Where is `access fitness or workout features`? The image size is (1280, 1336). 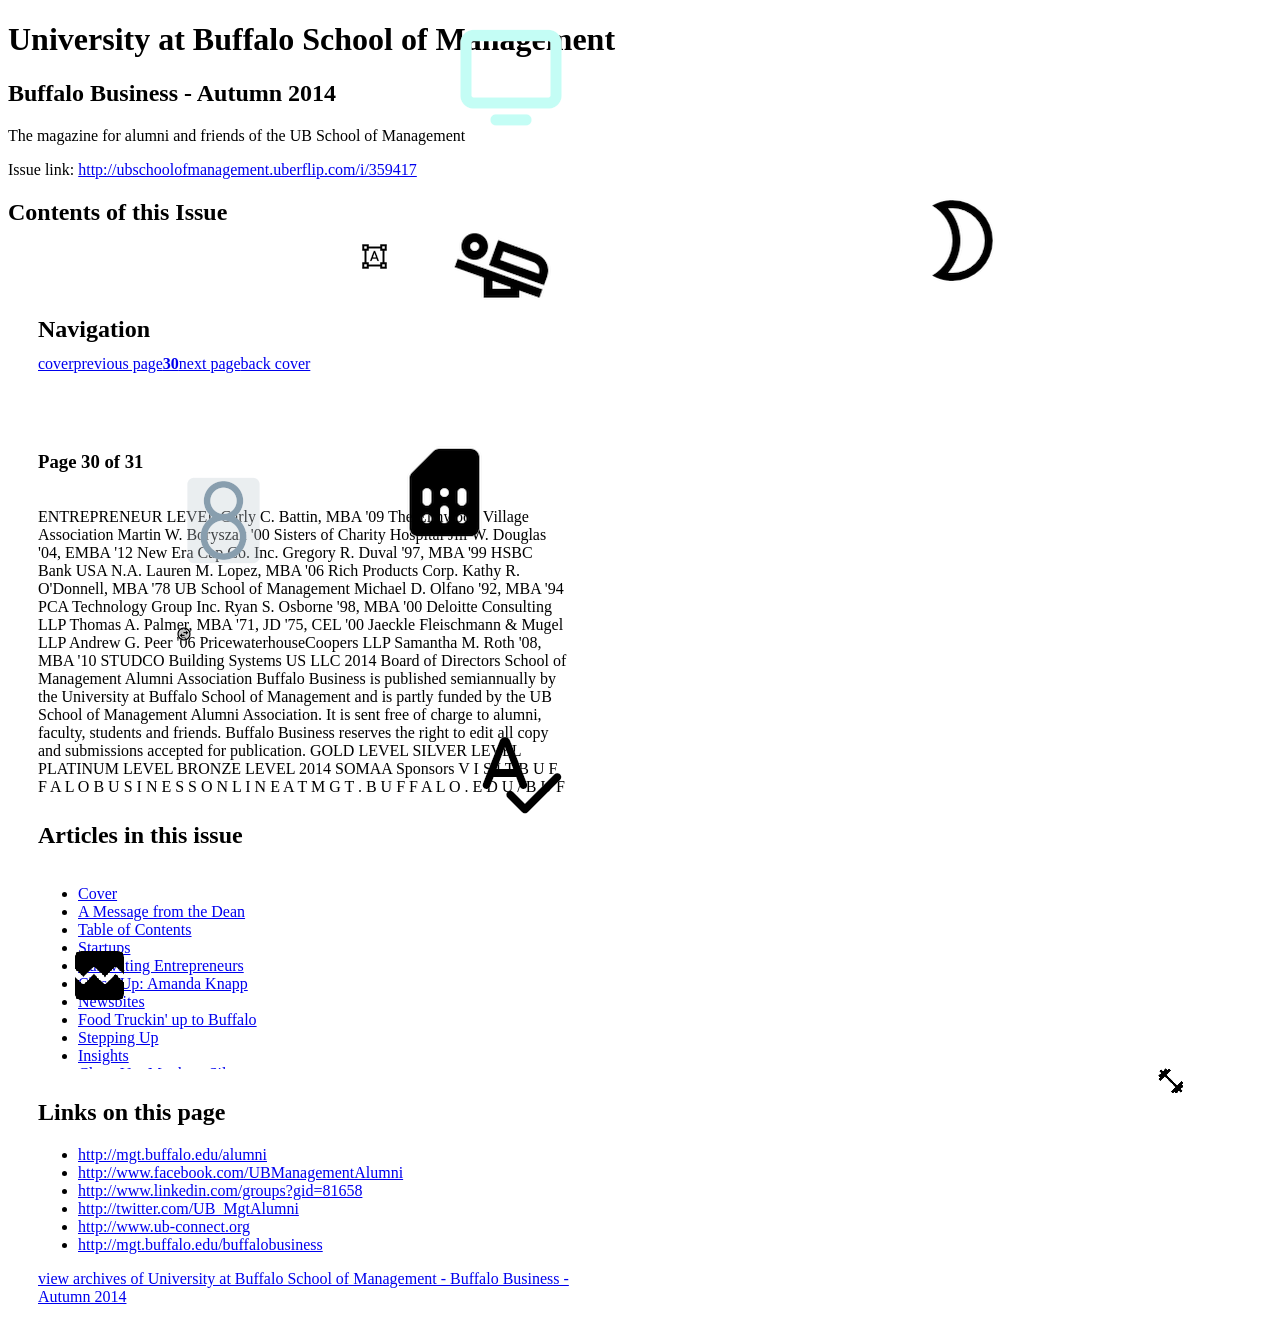
access fitness or workout features is located at coordinates (1171, 1081).